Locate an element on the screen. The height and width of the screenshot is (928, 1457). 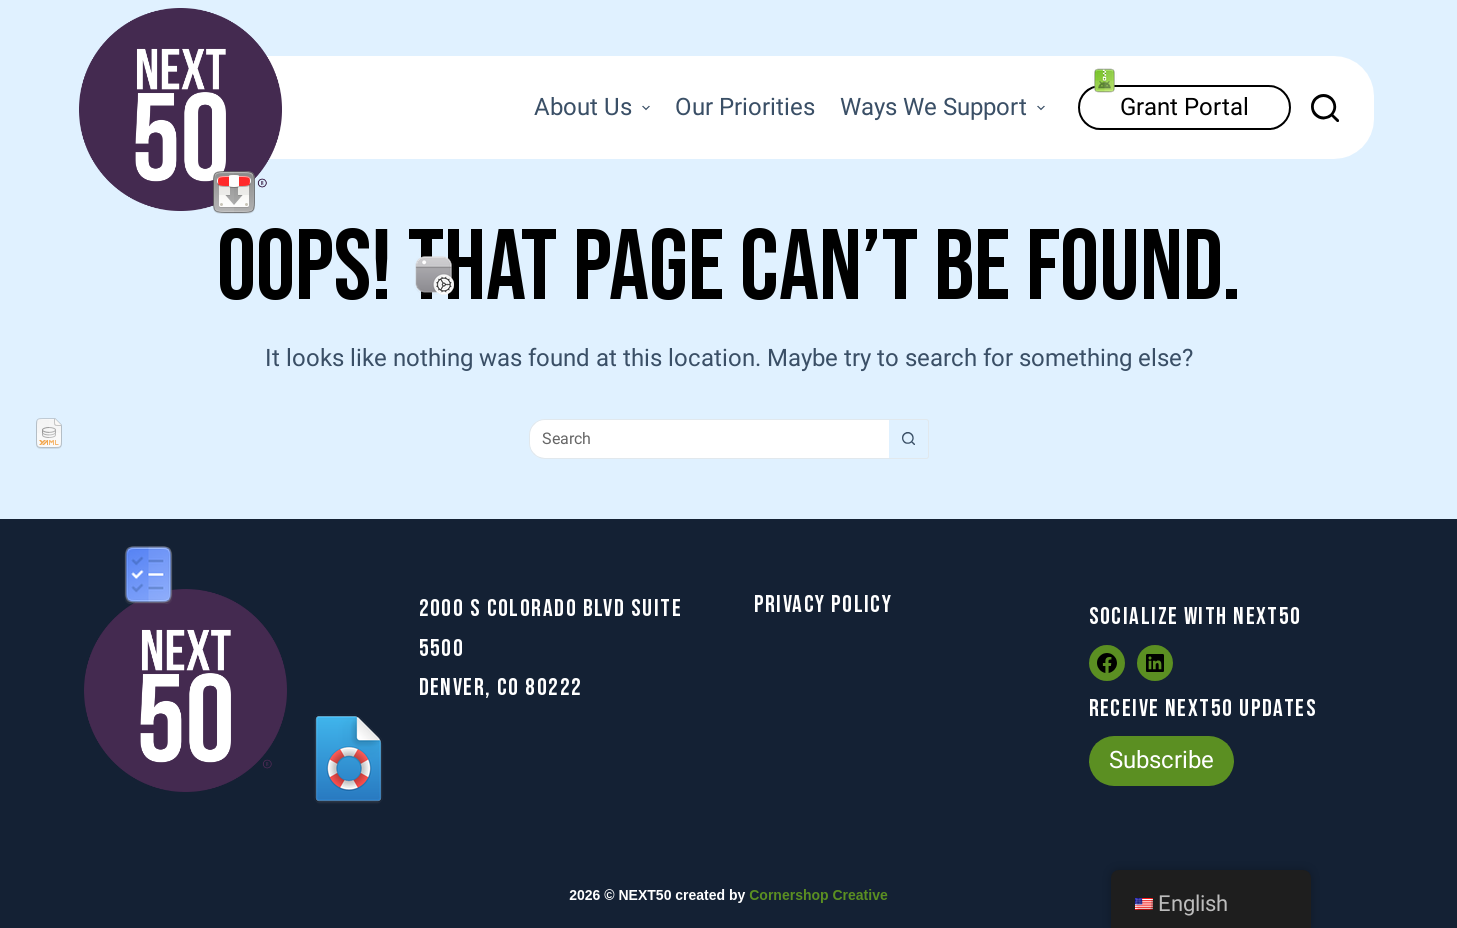
open transmission bittorrent client is located at coordinates (234, 192).